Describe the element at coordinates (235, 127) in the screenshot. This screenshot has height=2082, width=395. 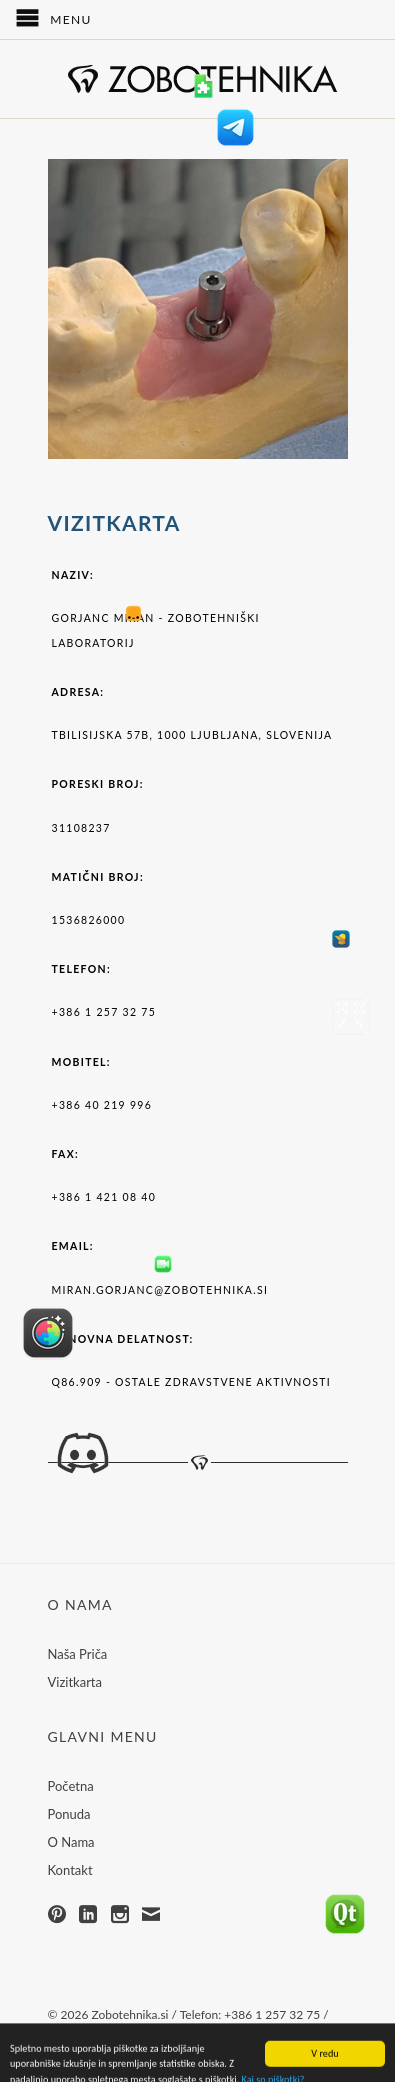
I see `open Telegram messaging app` at that location.